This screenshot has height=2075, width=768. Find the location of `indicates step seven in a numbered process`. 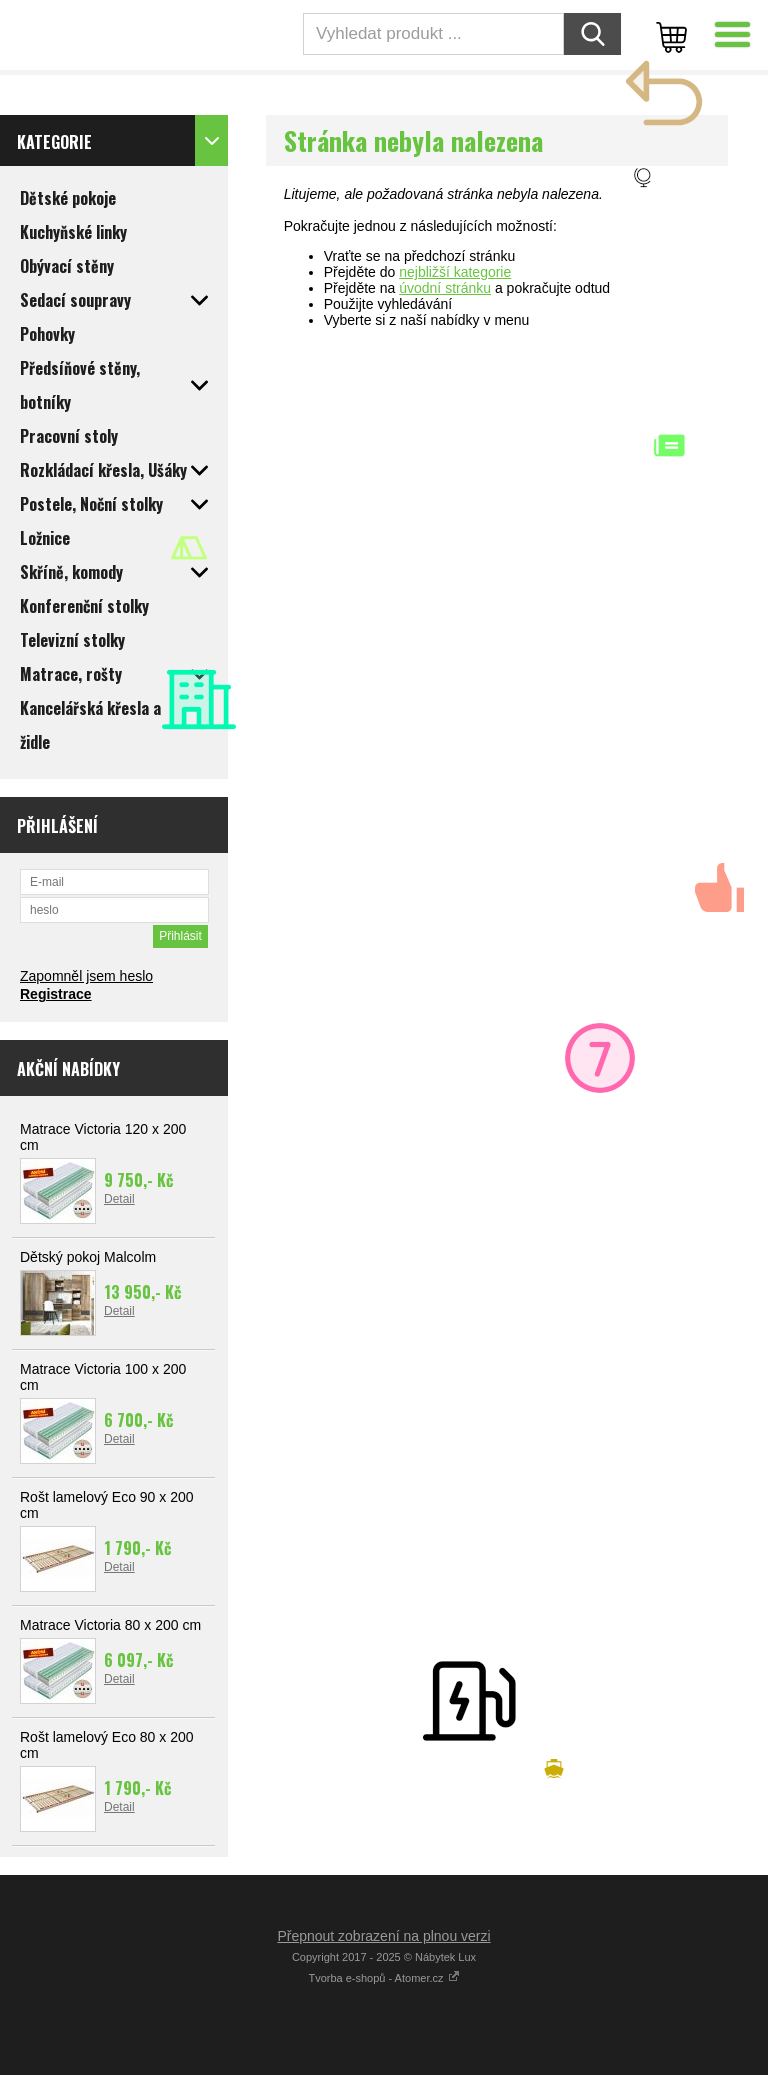

indicates step seven in a numbered process is located at coordinates (600, 1058).